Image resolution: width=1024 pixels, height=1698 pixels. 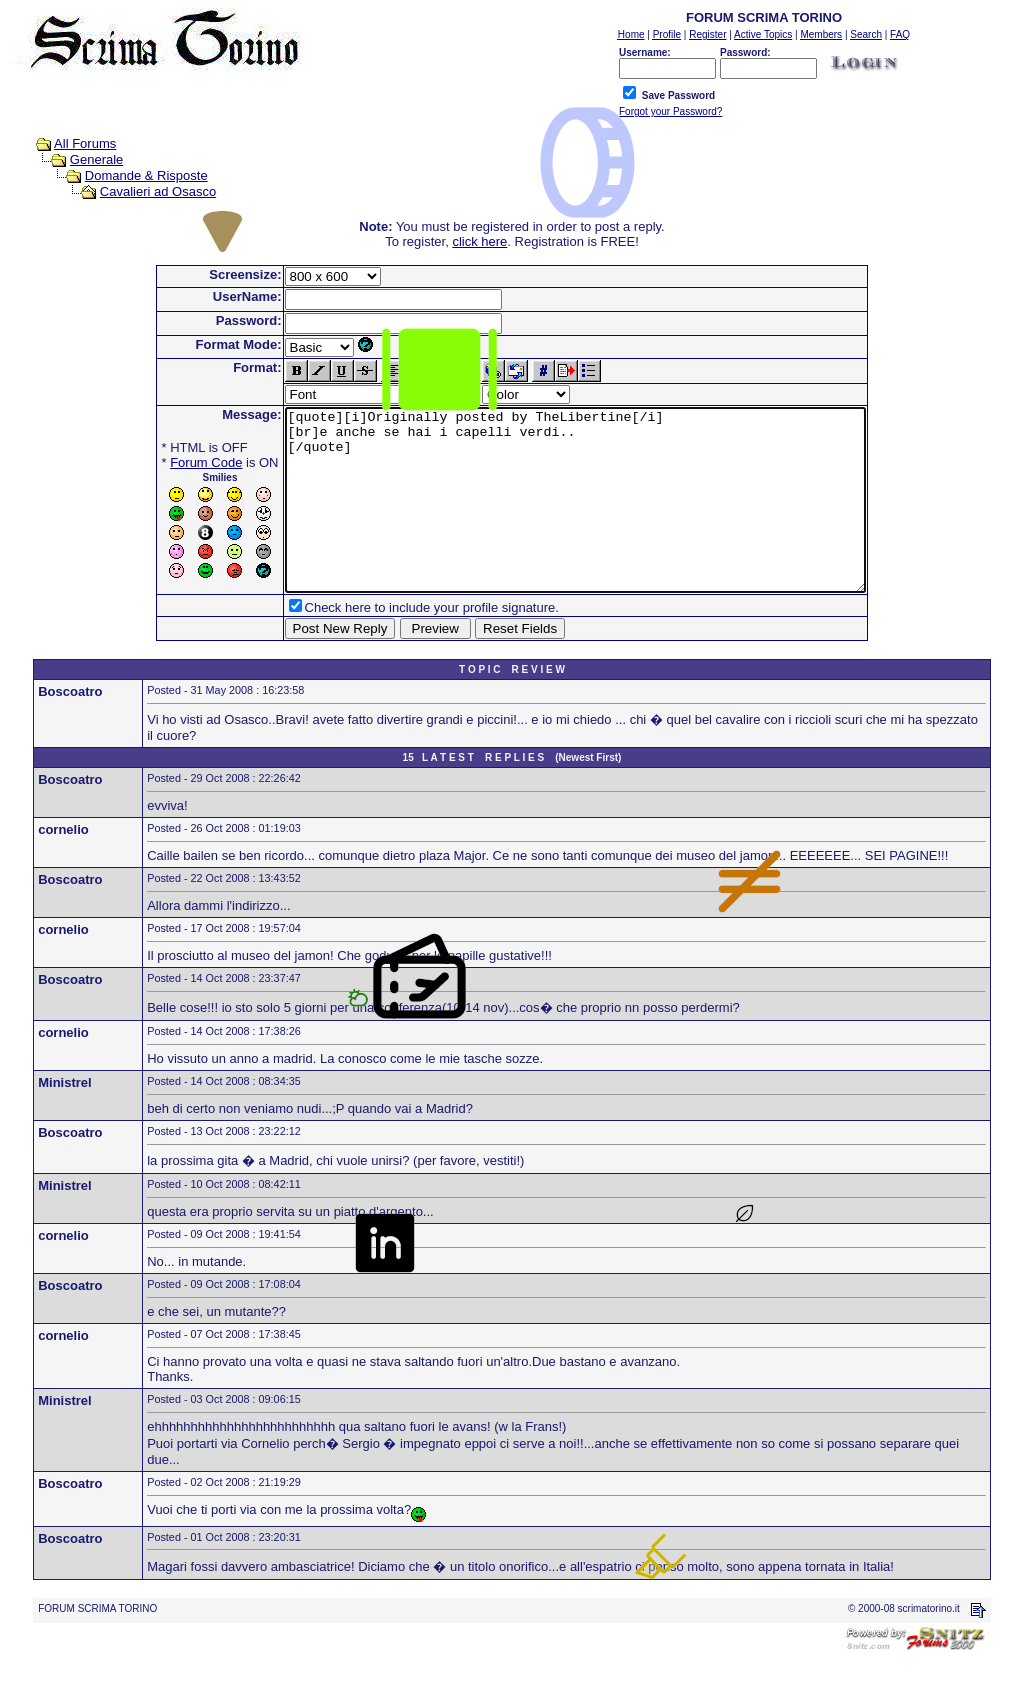 I want to click on start a slideshow presentation, so click(x=439, y=369).